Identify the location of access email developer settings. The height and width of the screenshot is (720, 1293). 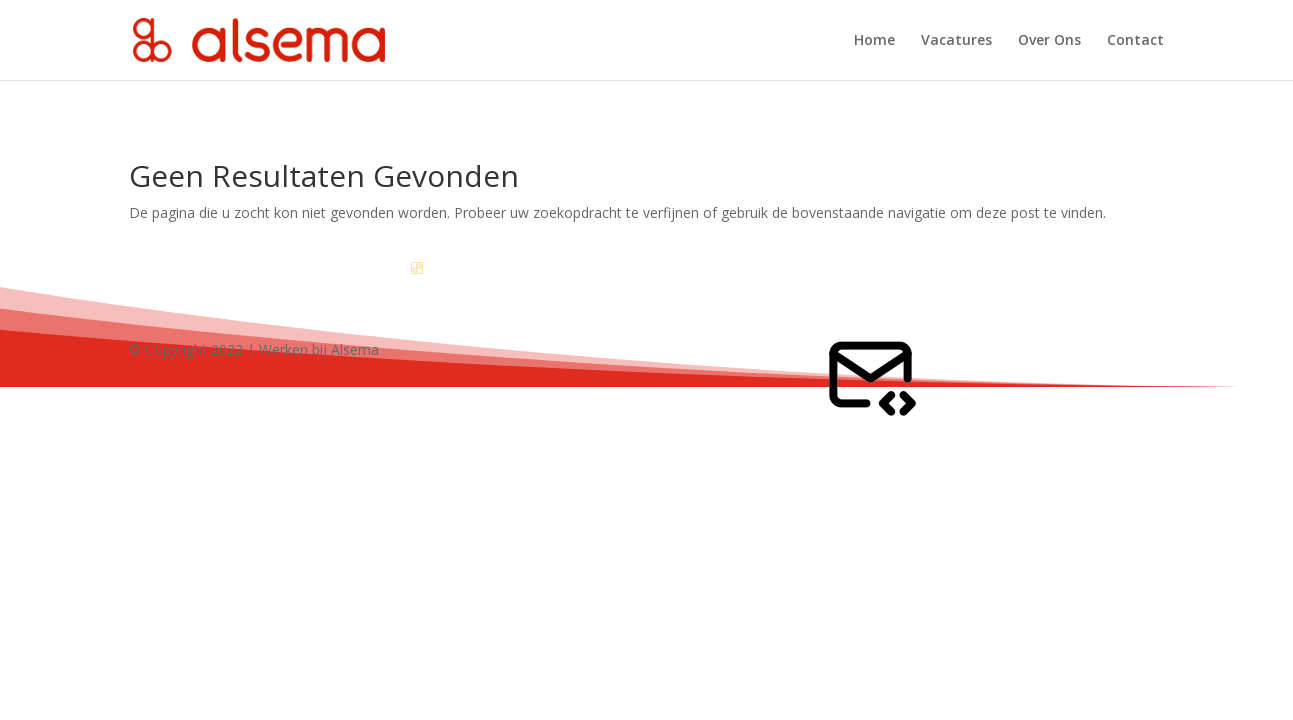
(870, 374).